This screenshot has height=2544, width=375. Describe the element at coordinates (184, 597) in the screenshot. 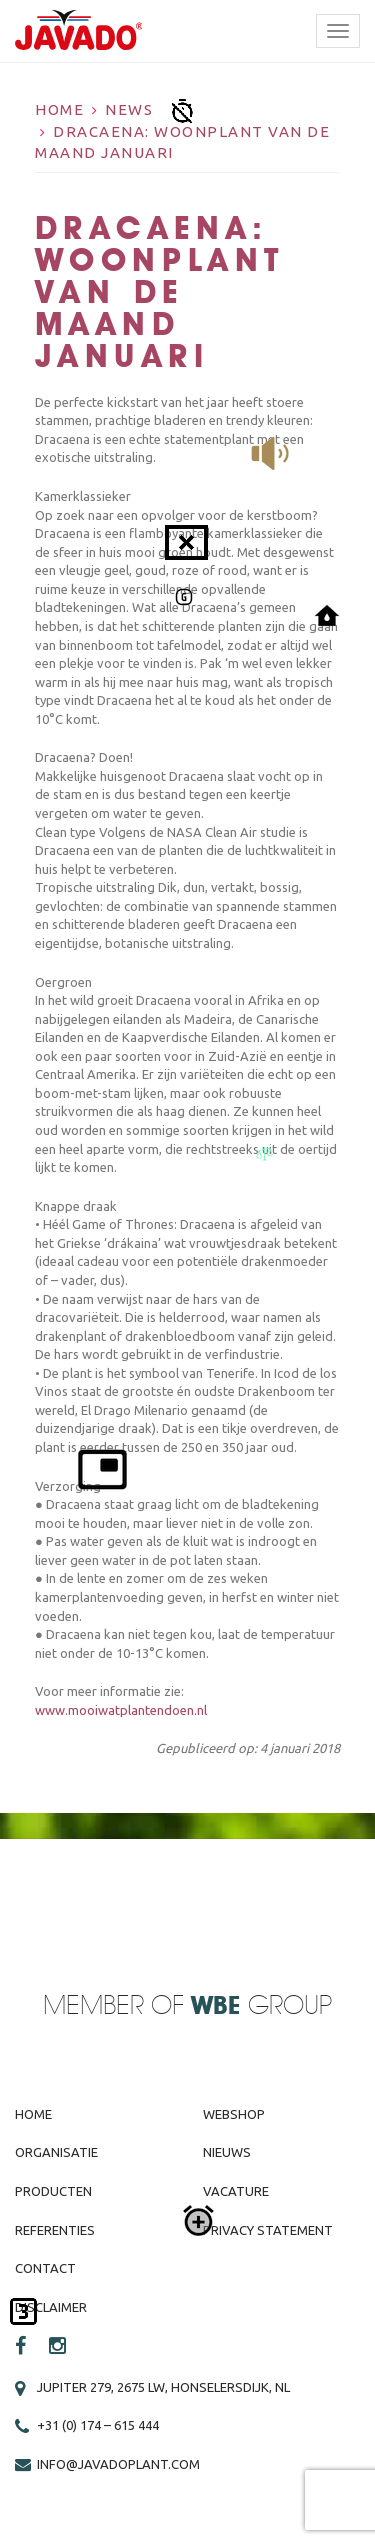

I see `google or g suite service shortcut` at that location.